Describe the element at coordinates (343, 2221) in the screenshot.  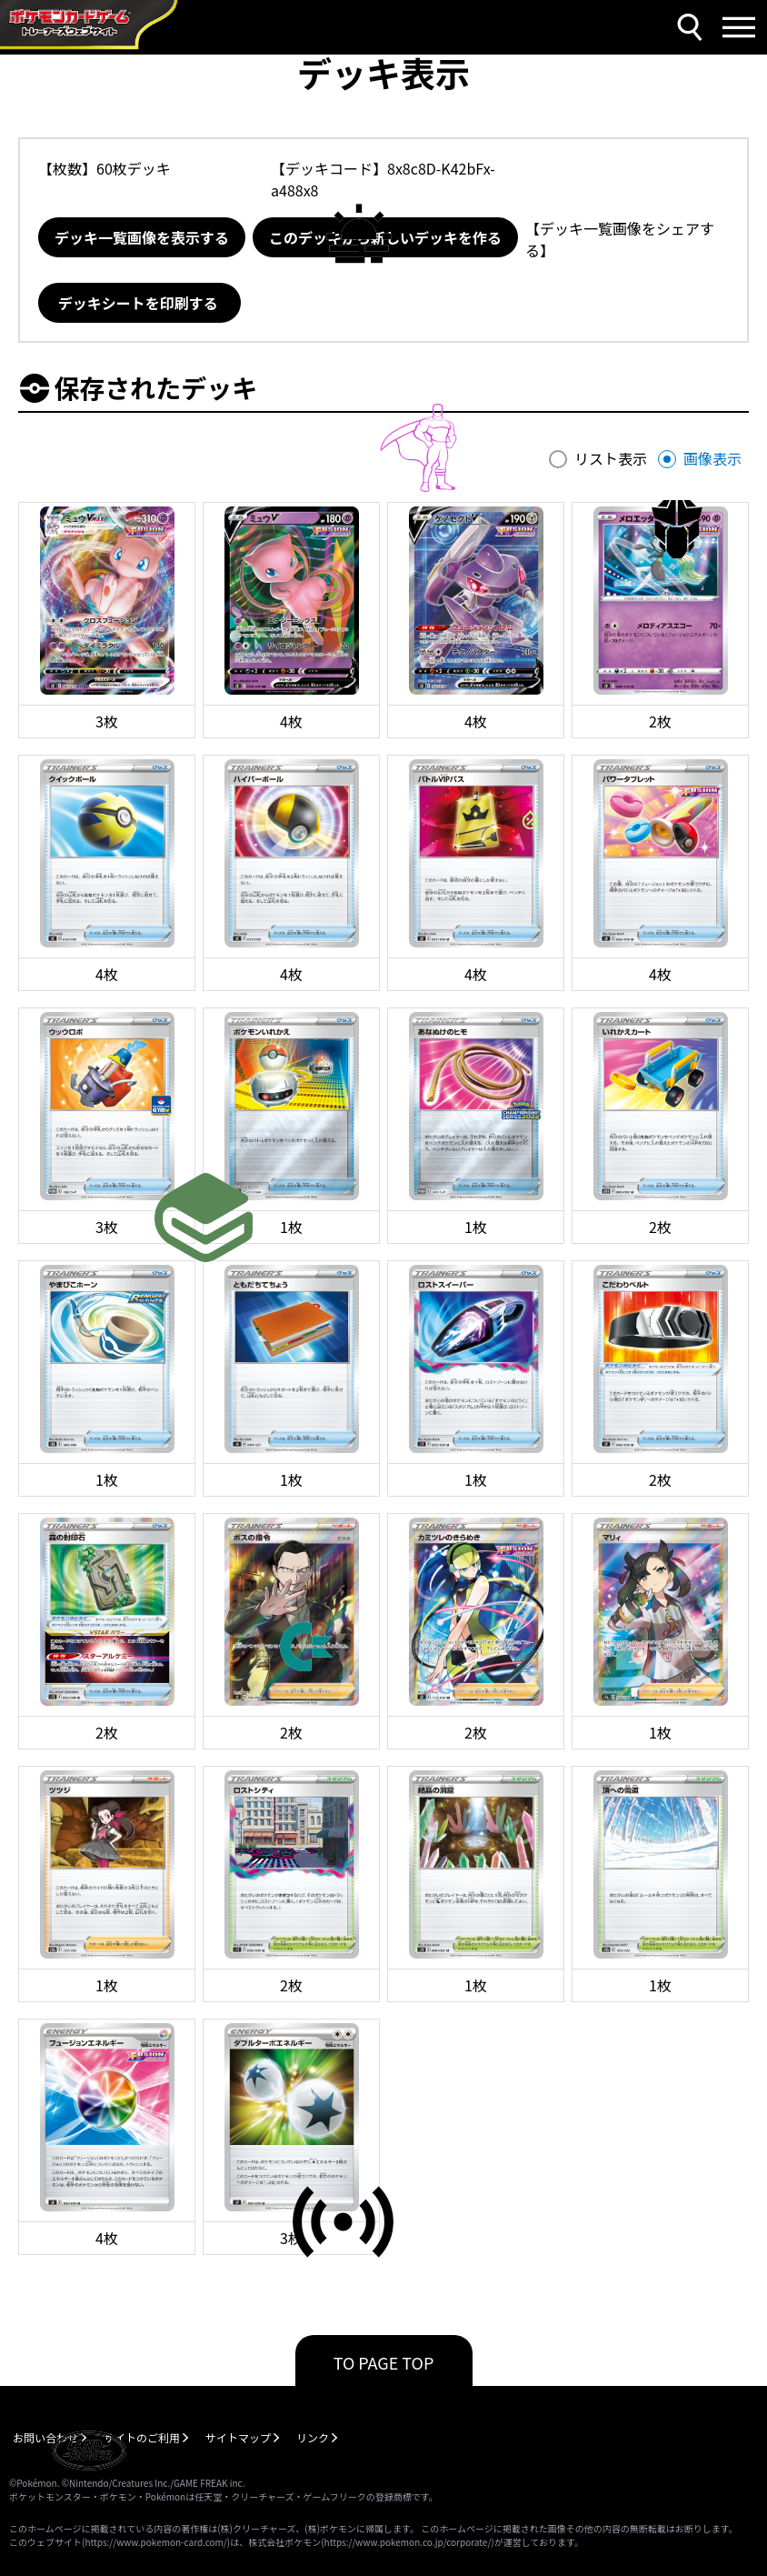
I see `indicates RFID or NFC connectivity` at that location.